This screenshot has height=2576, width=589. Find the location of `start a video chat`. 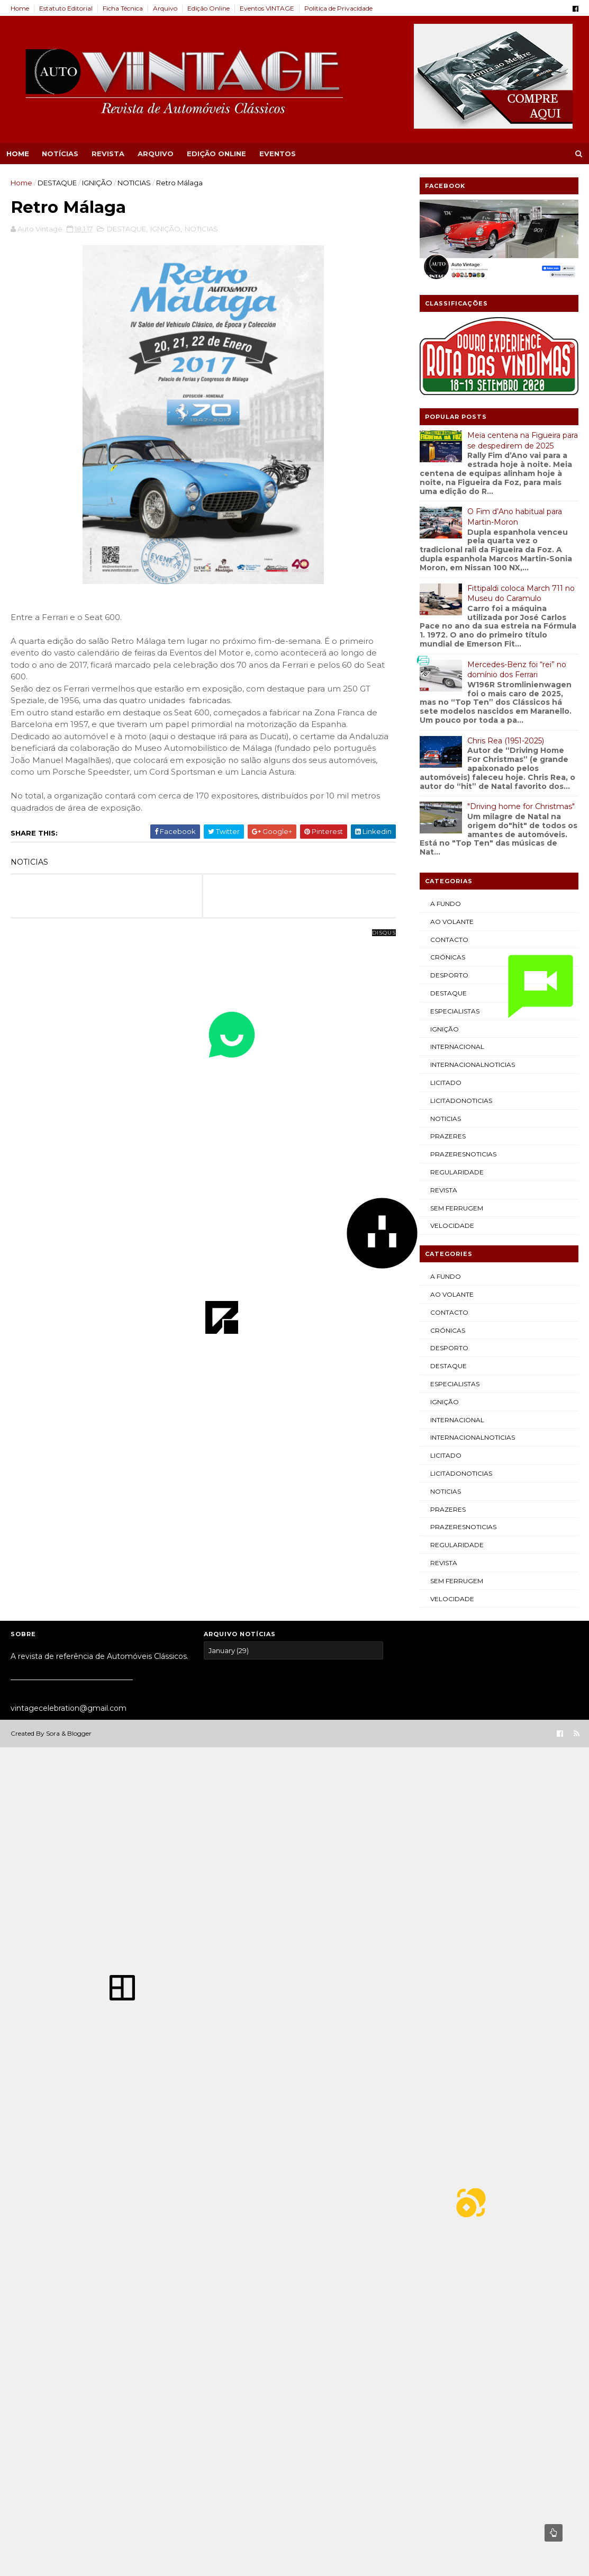

start a video chat is located at coordinates (540, 984).